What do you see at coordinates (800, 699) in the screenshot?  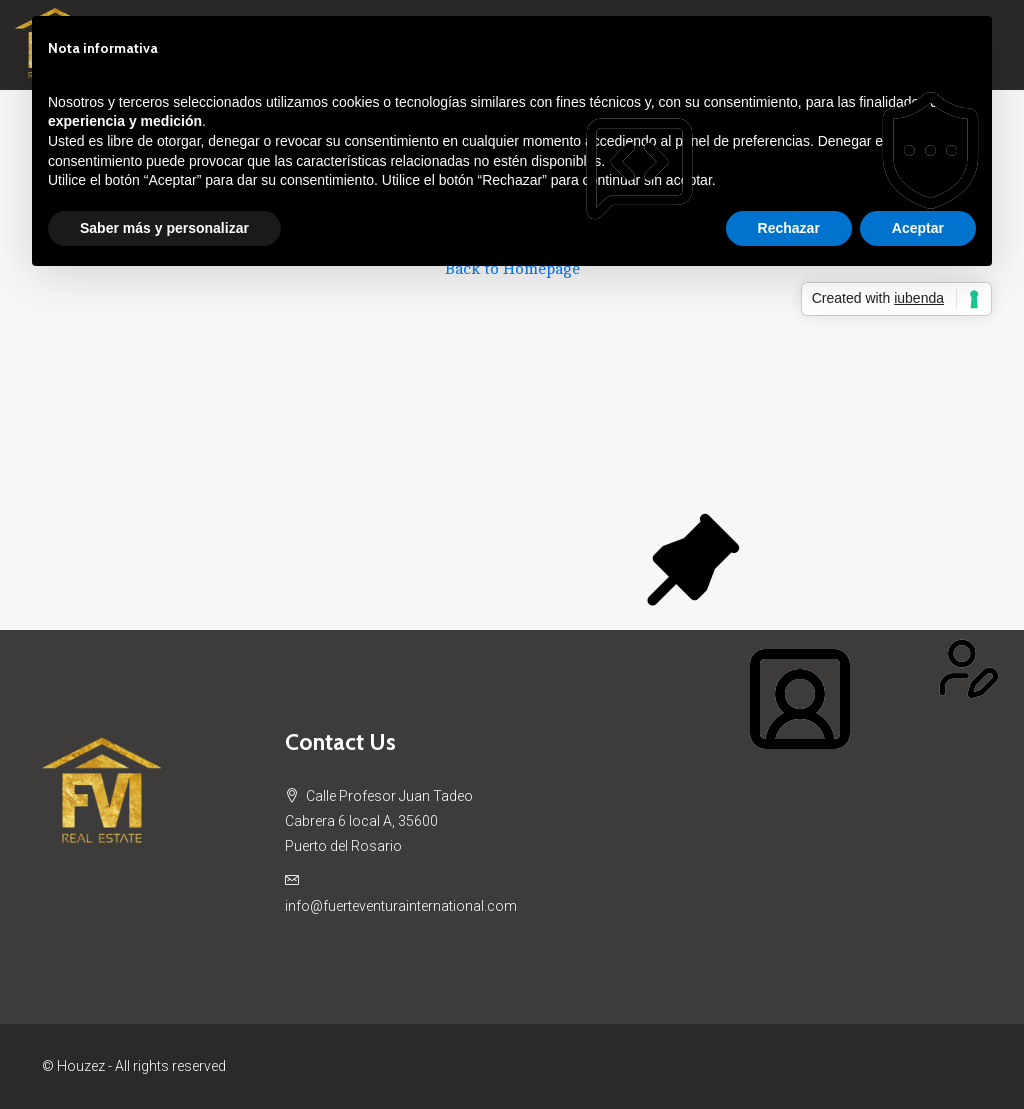 I see `view user profile` at bounding box center [800, 699].